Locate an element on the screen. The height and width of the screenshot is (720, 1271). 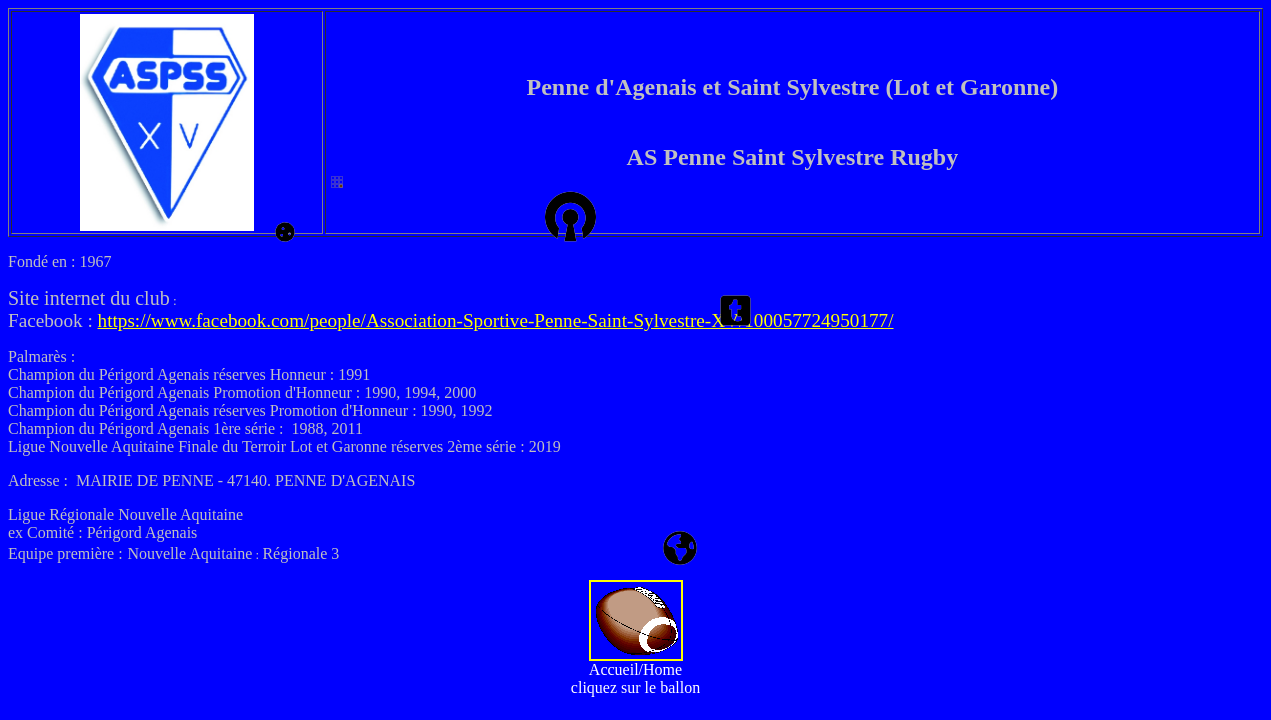
open OpenVPN settings is located at coordinates (570, 216).